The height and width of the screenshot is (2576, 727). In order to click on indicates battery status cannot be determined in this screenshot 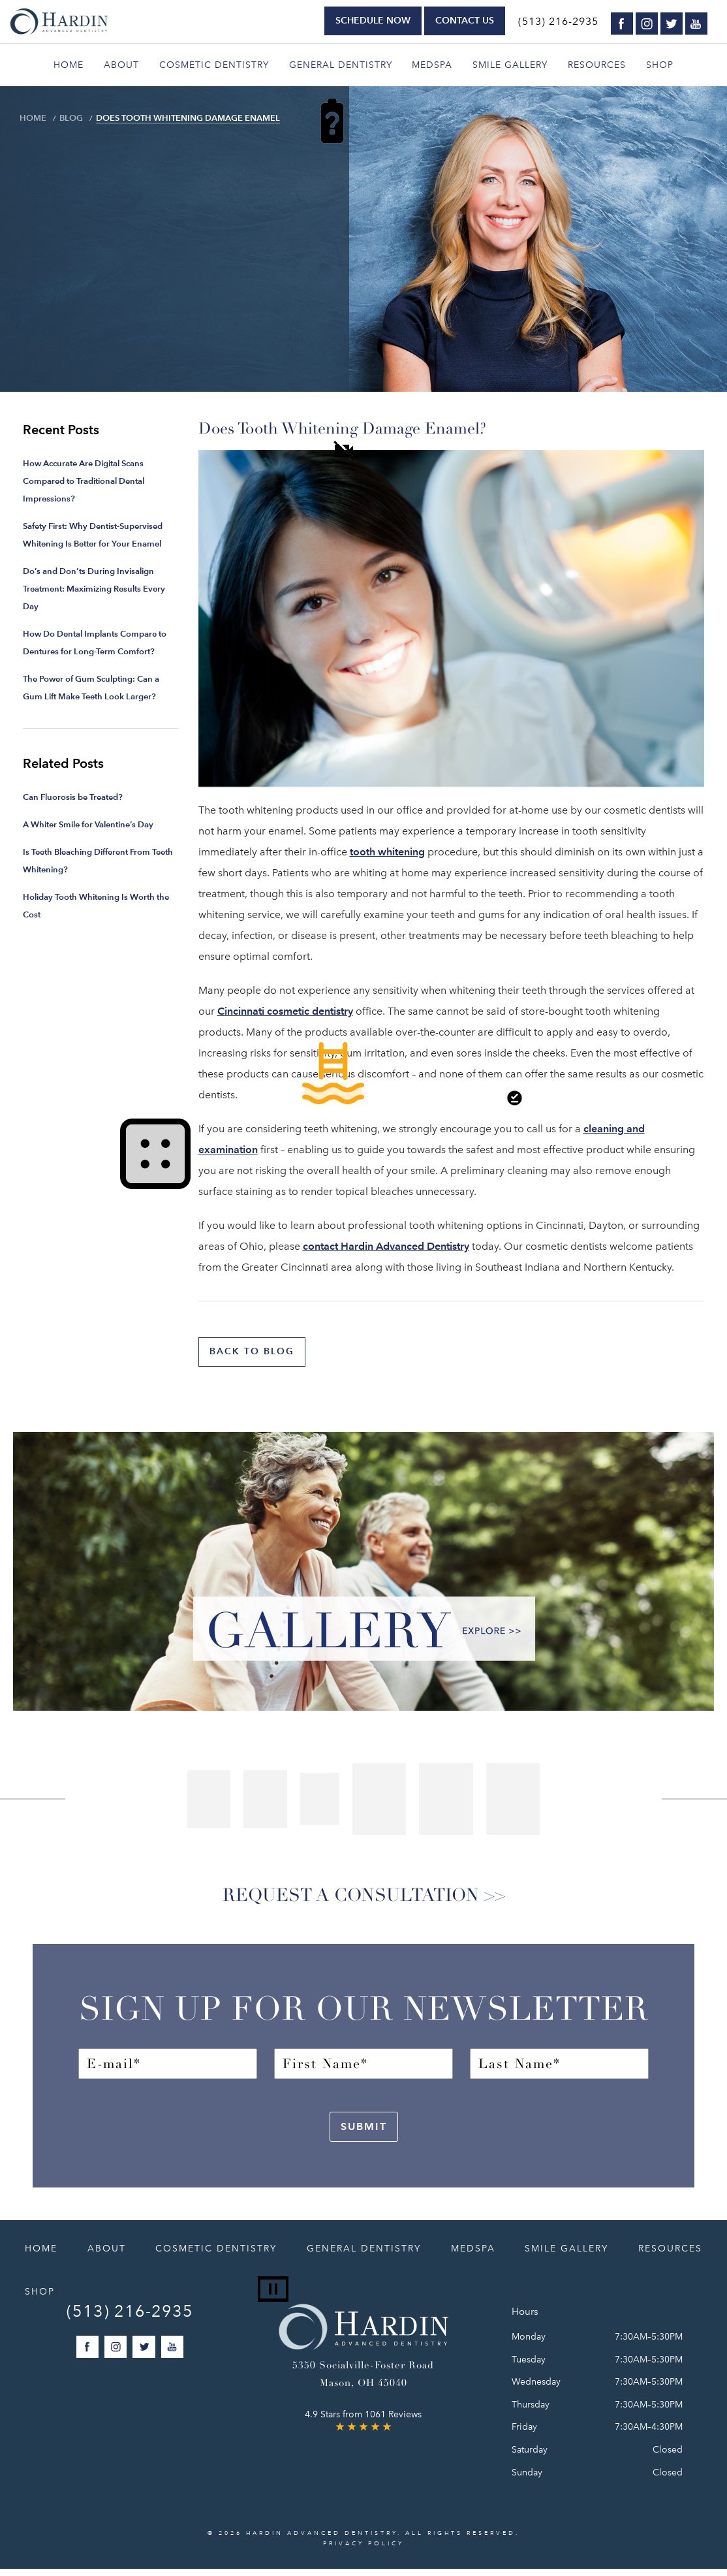, I will do `click(332, 121)`.